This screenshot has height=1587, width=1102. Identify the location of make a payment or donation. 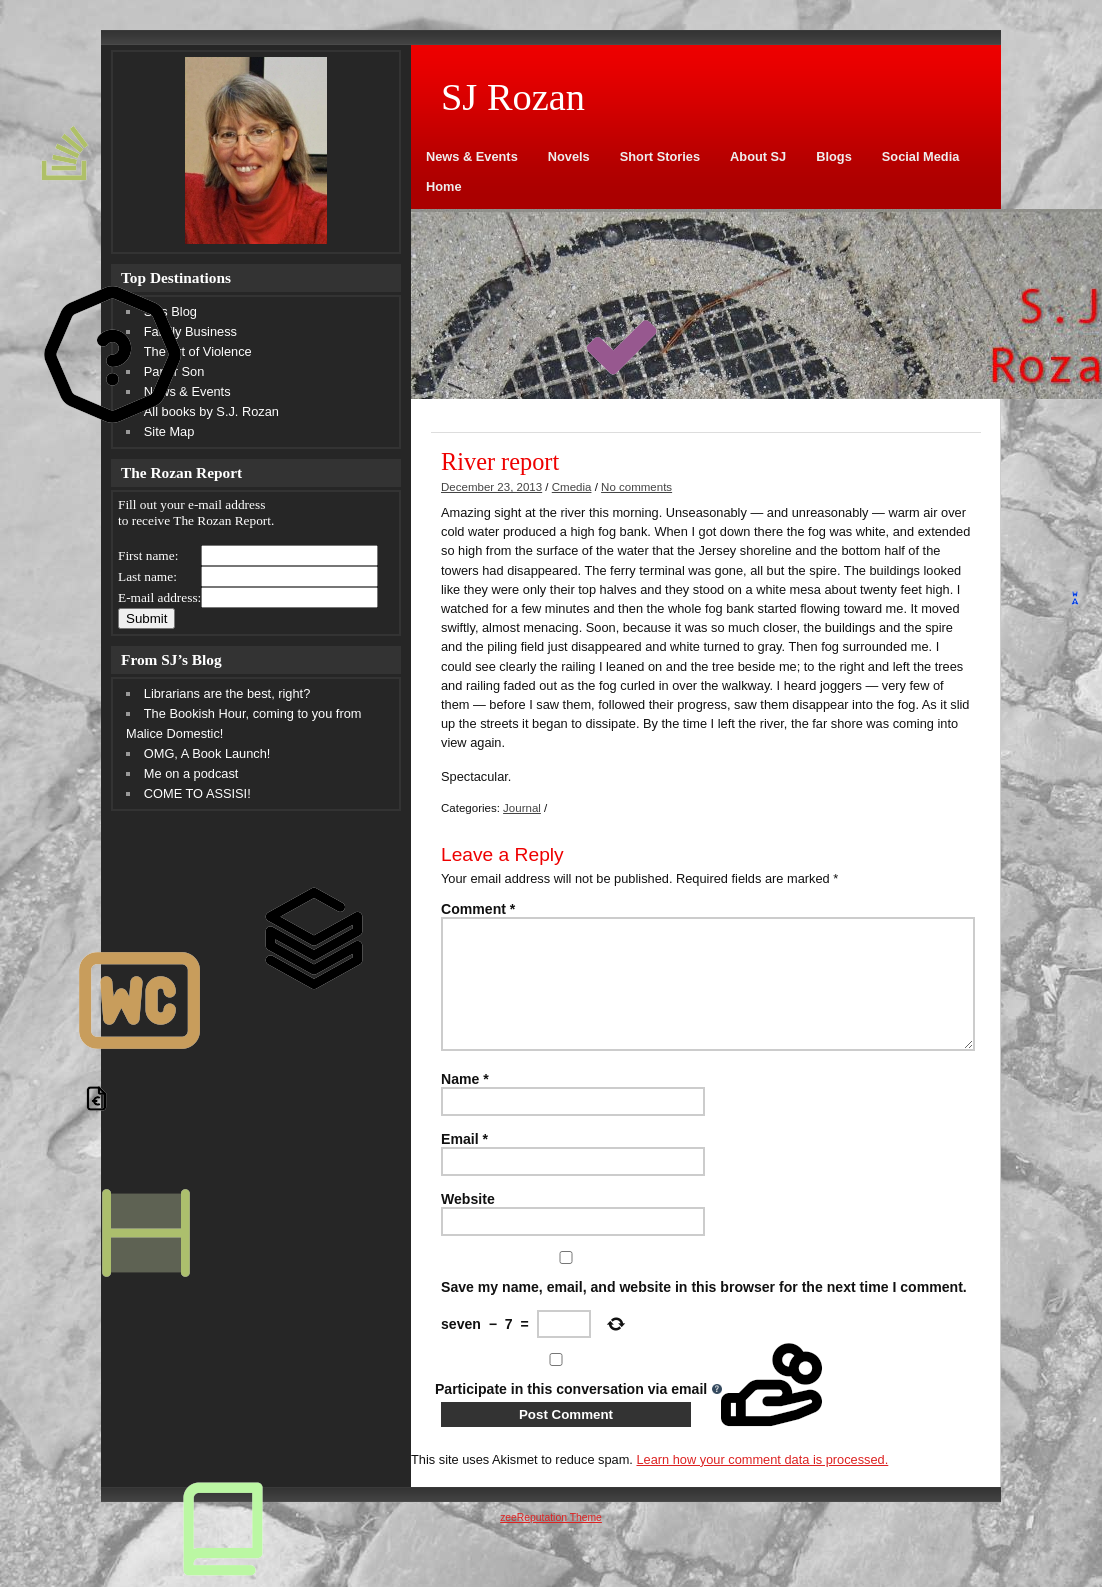
(774, 1388).